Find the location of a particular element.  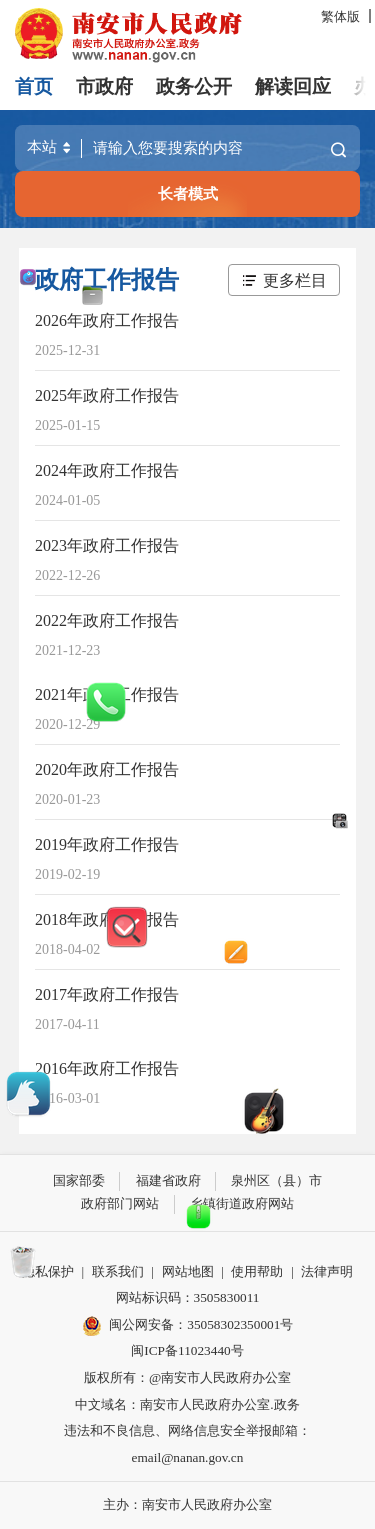

open Archive Utility to compress or extract files is located at coordinates (198, 1216).